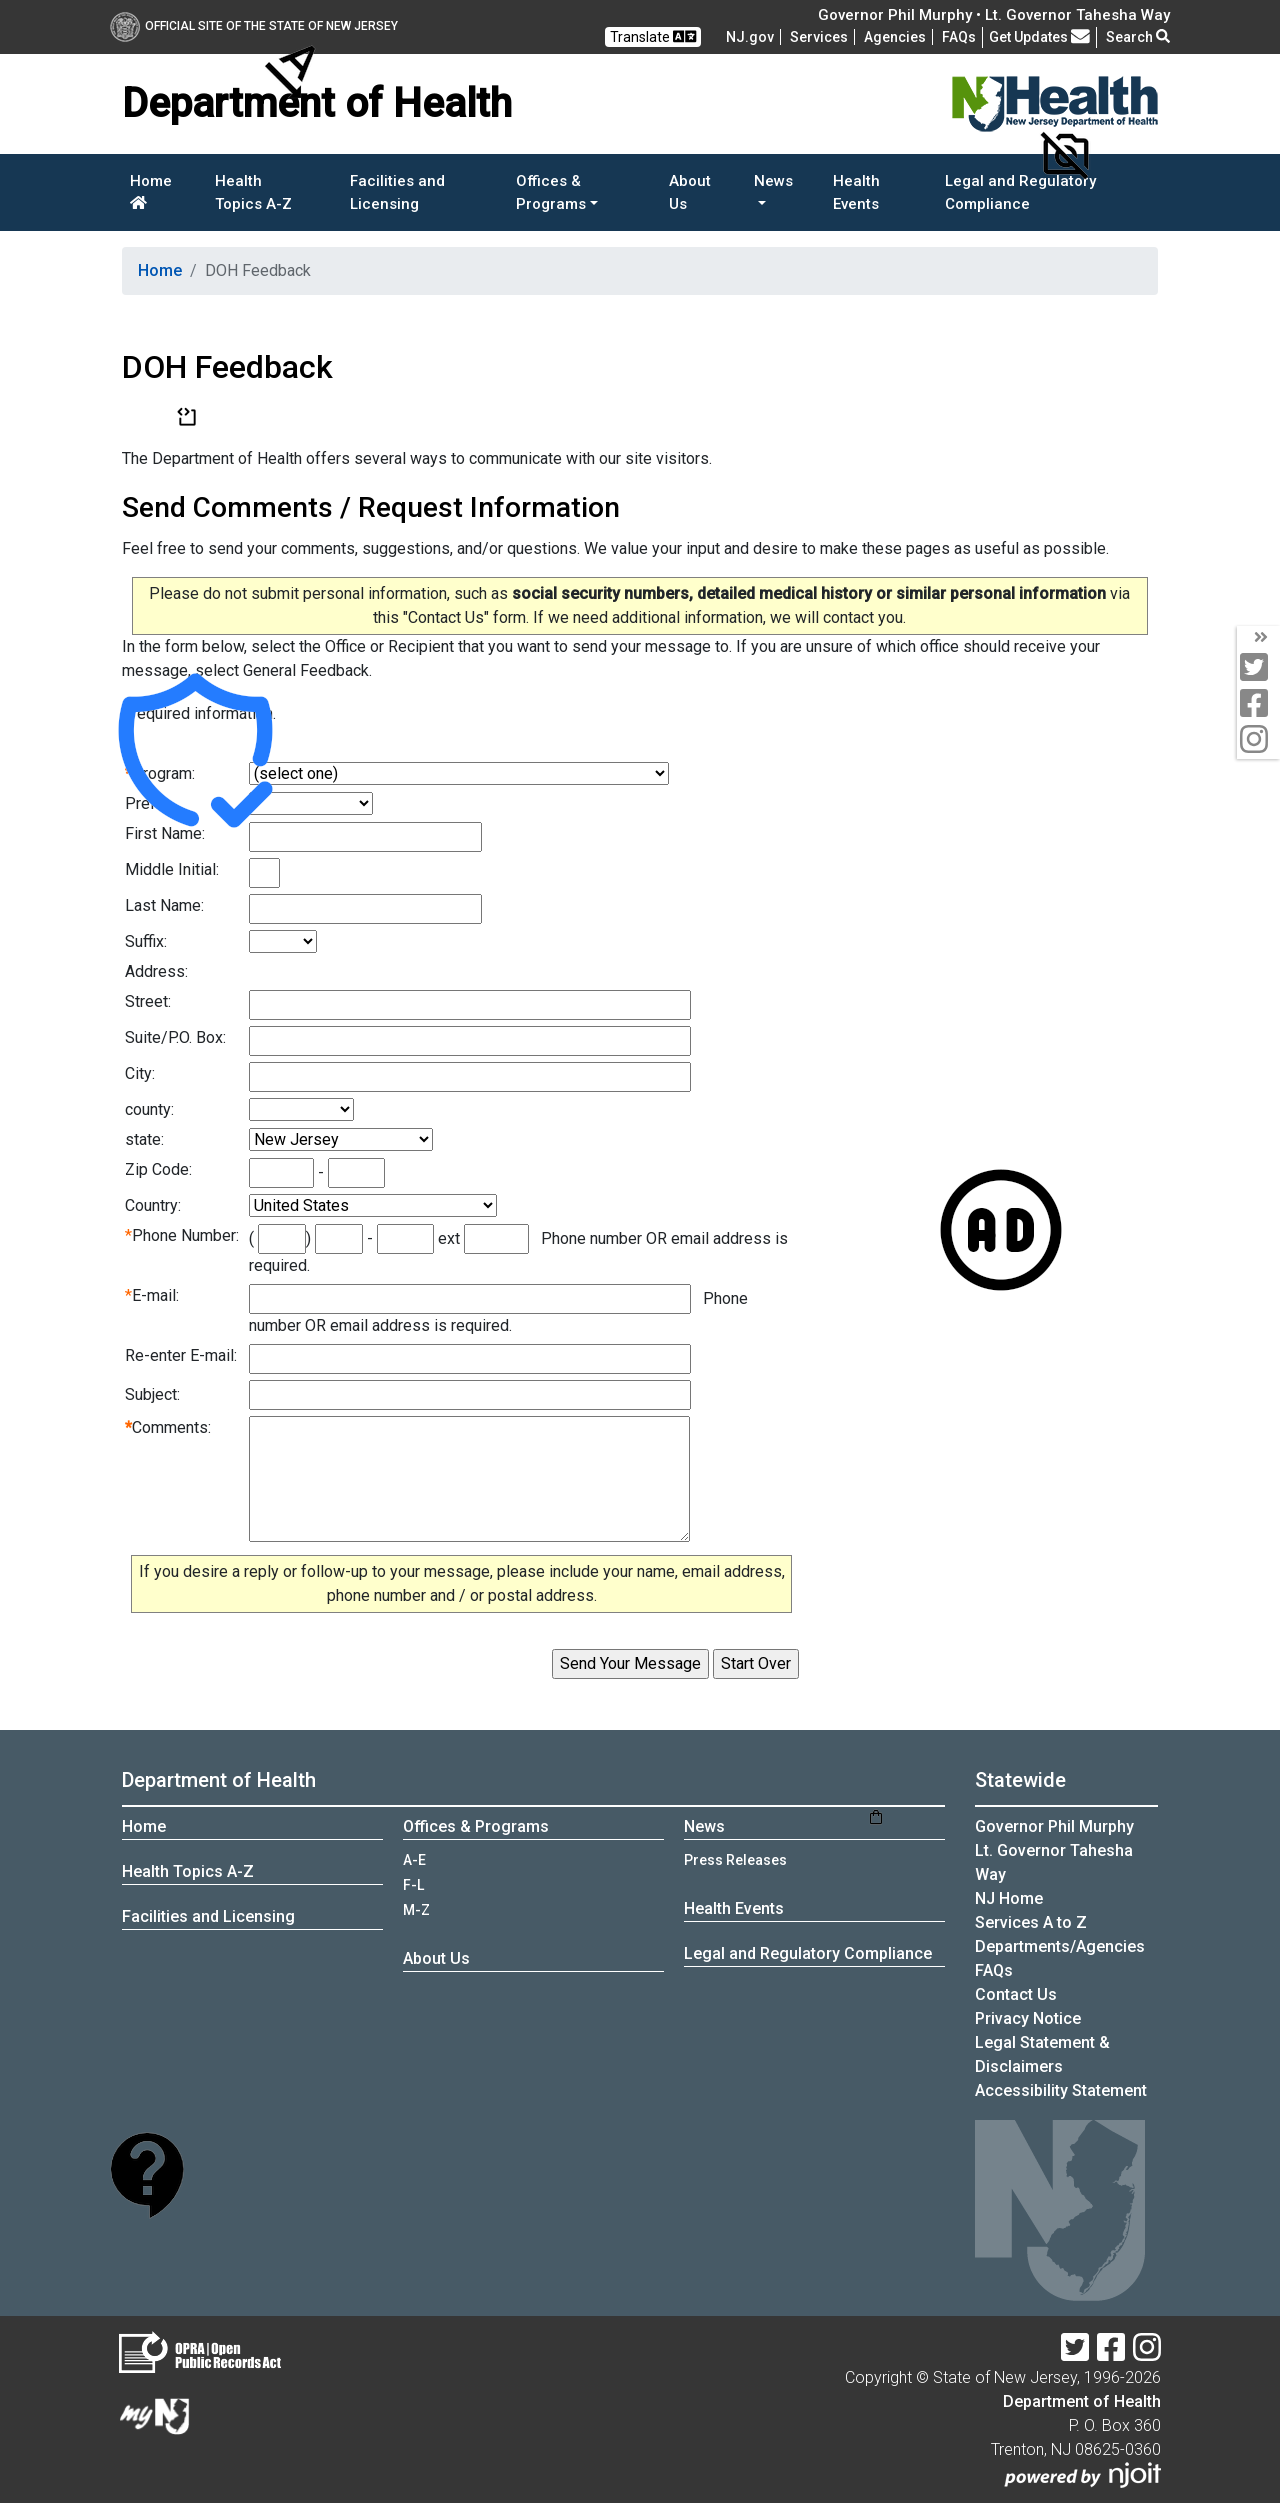 The image size is (1280, 2503). What do you see at coordinates (1066, 154) in the screenshot?
I see `photography not allowed in this area` at bounding box center [1066, 154].